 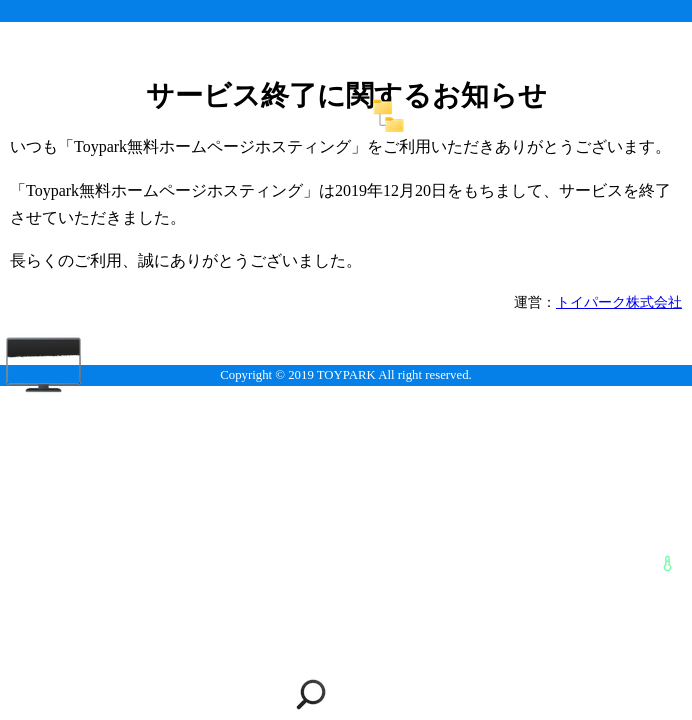 I want to click on view folder hierarchy or directory structure, so click(x=389, y=115).